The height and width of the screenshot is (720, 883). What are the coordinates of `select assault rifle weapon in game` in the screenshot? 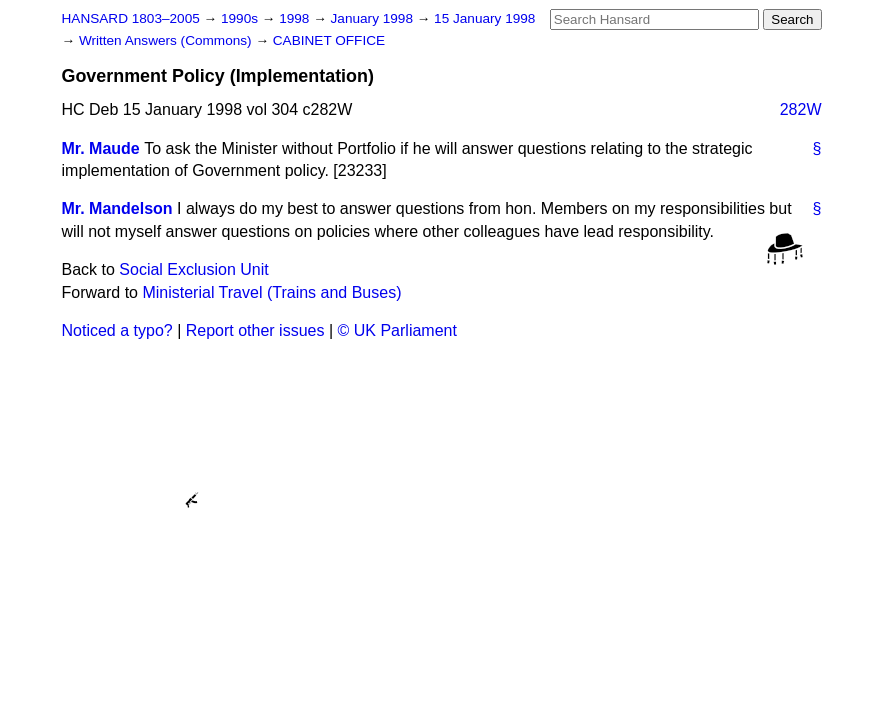 It's located at (192, 500).